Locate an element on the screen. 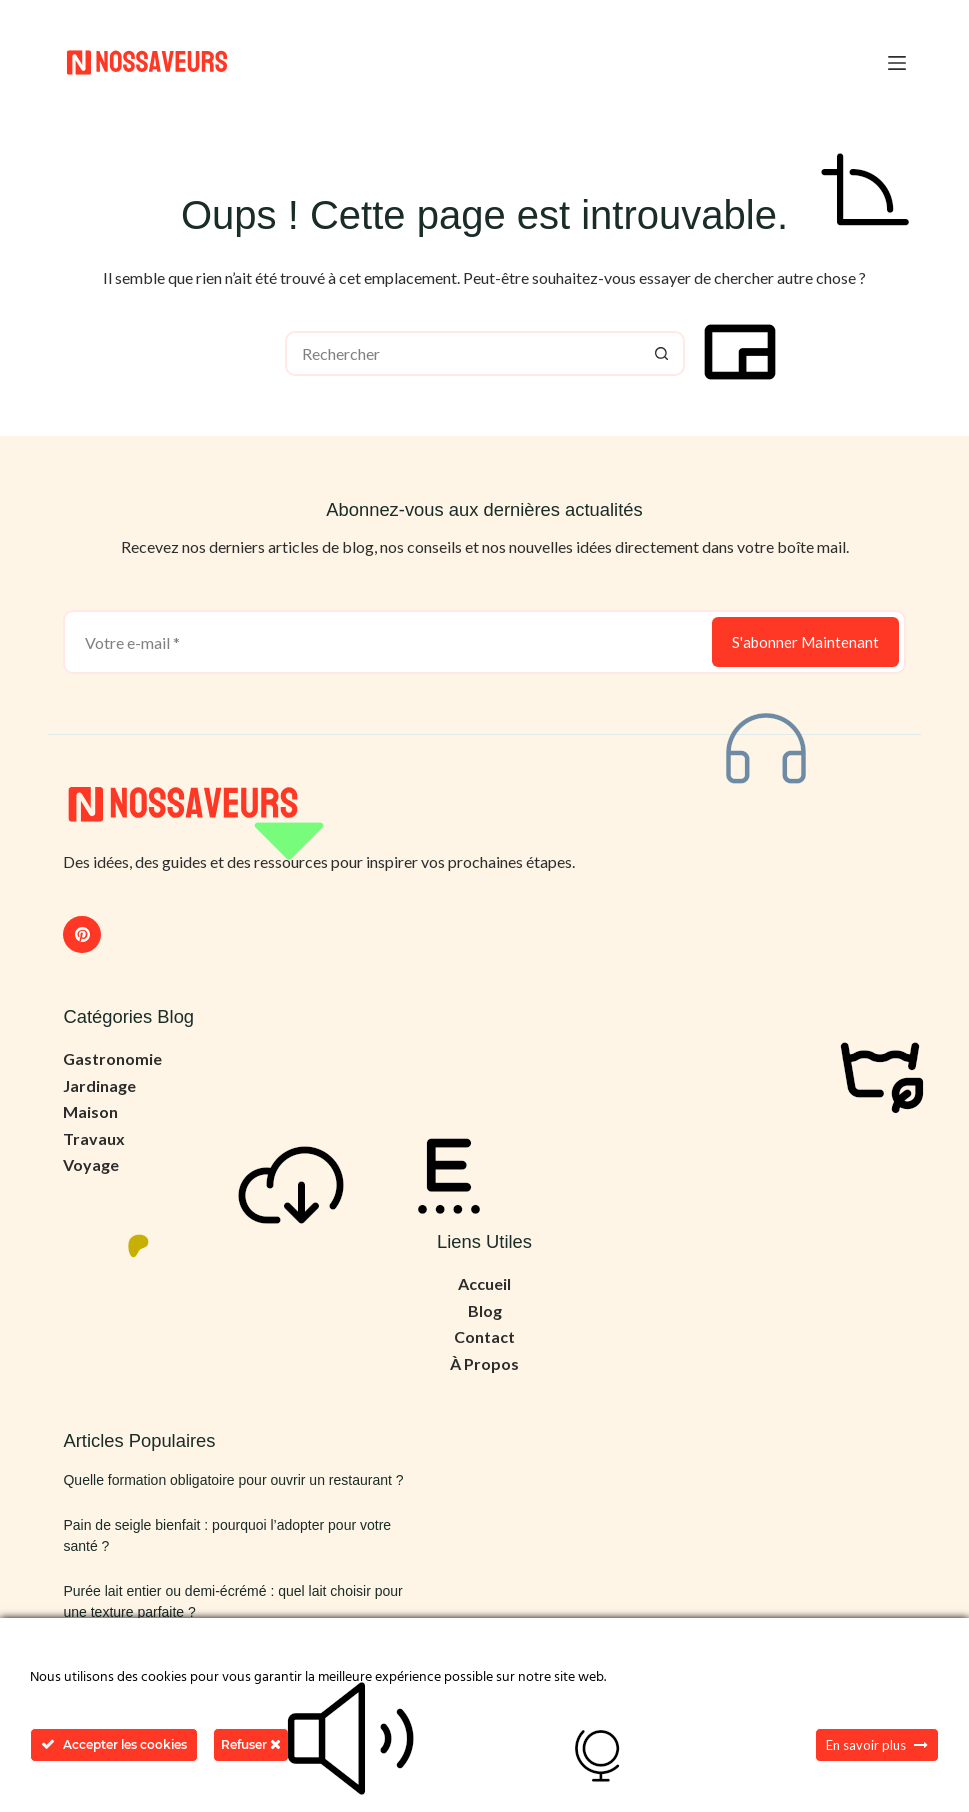  measure or adjust angle in a design tool is located at coordinates (862, 194).